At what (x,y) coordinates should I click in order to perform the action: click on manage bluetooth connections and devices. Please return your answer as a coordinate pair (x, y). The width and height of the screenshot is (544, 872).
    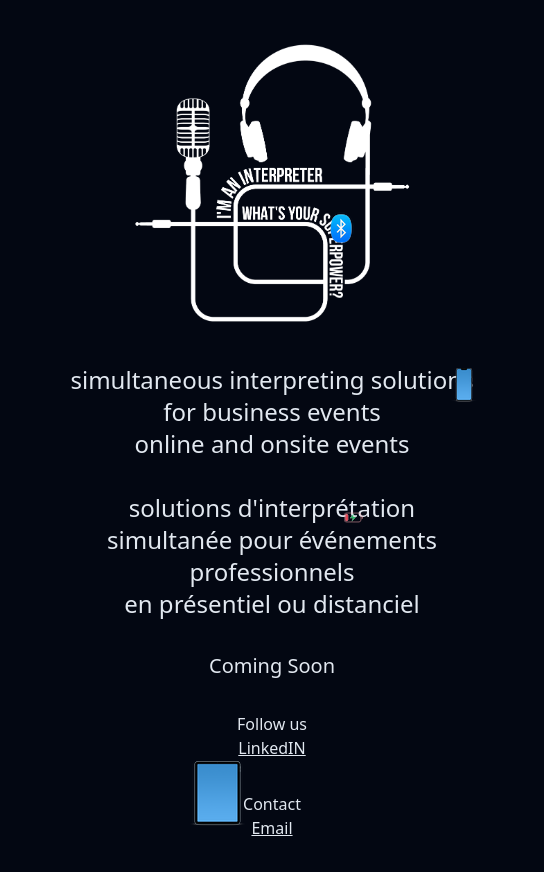
    Looking at the image, I should click on (341, 228).